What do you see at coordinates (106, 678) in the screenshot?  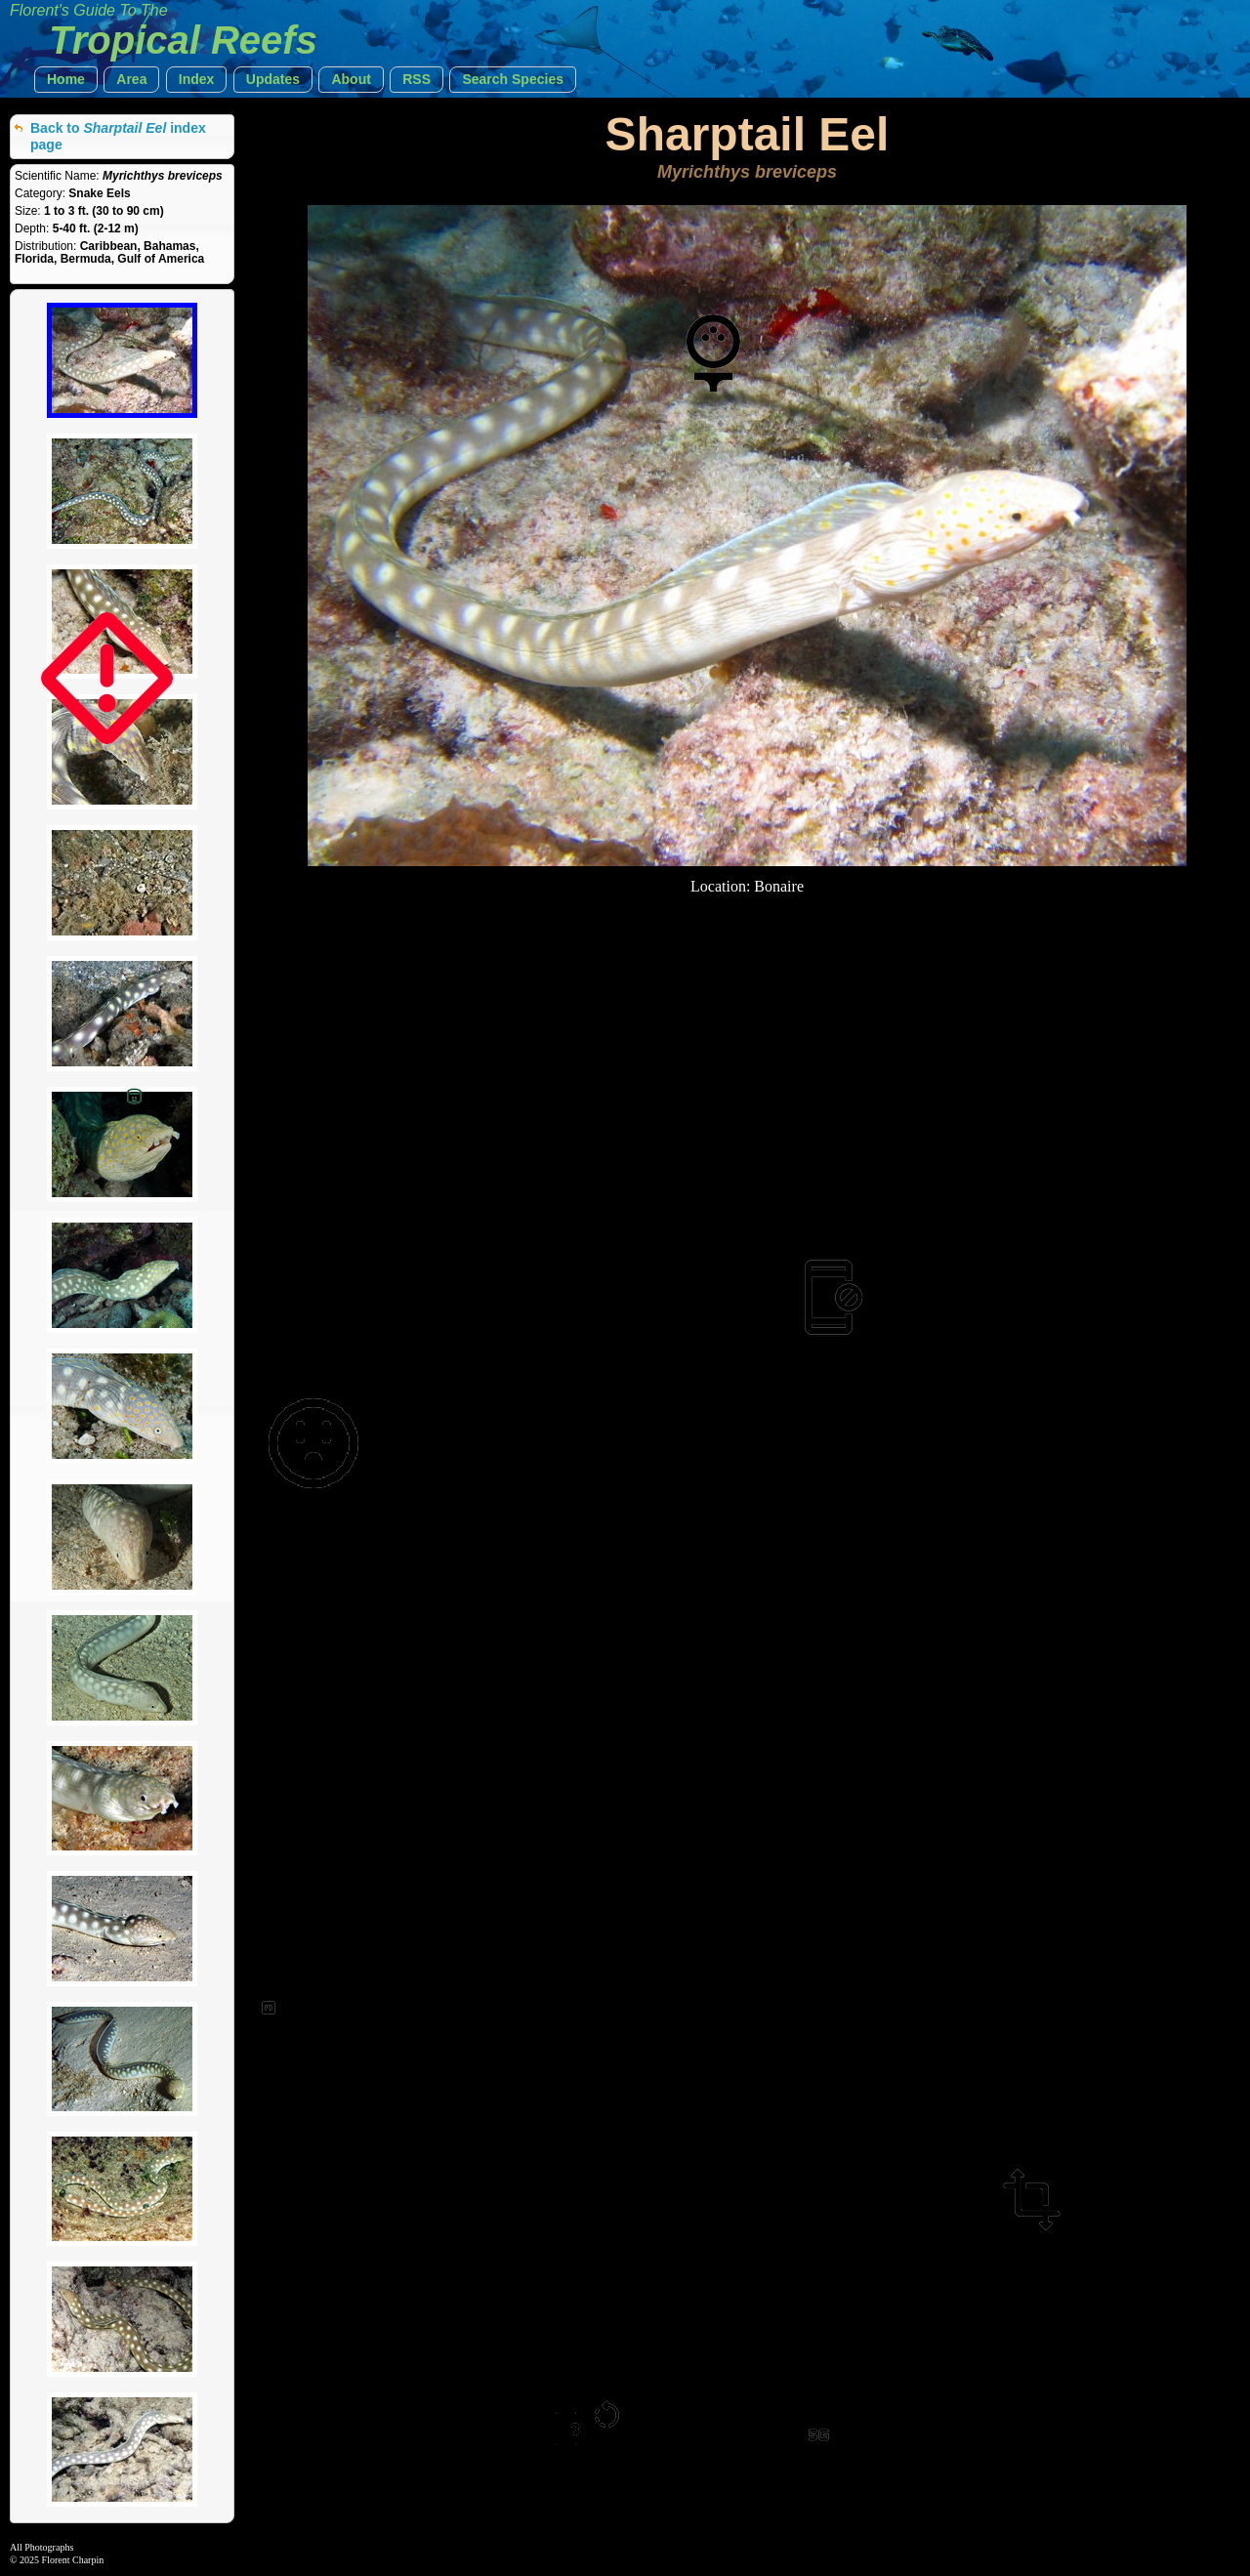 I see `indicates a warning or alert requiring attention` at bounding box center [106, 678].